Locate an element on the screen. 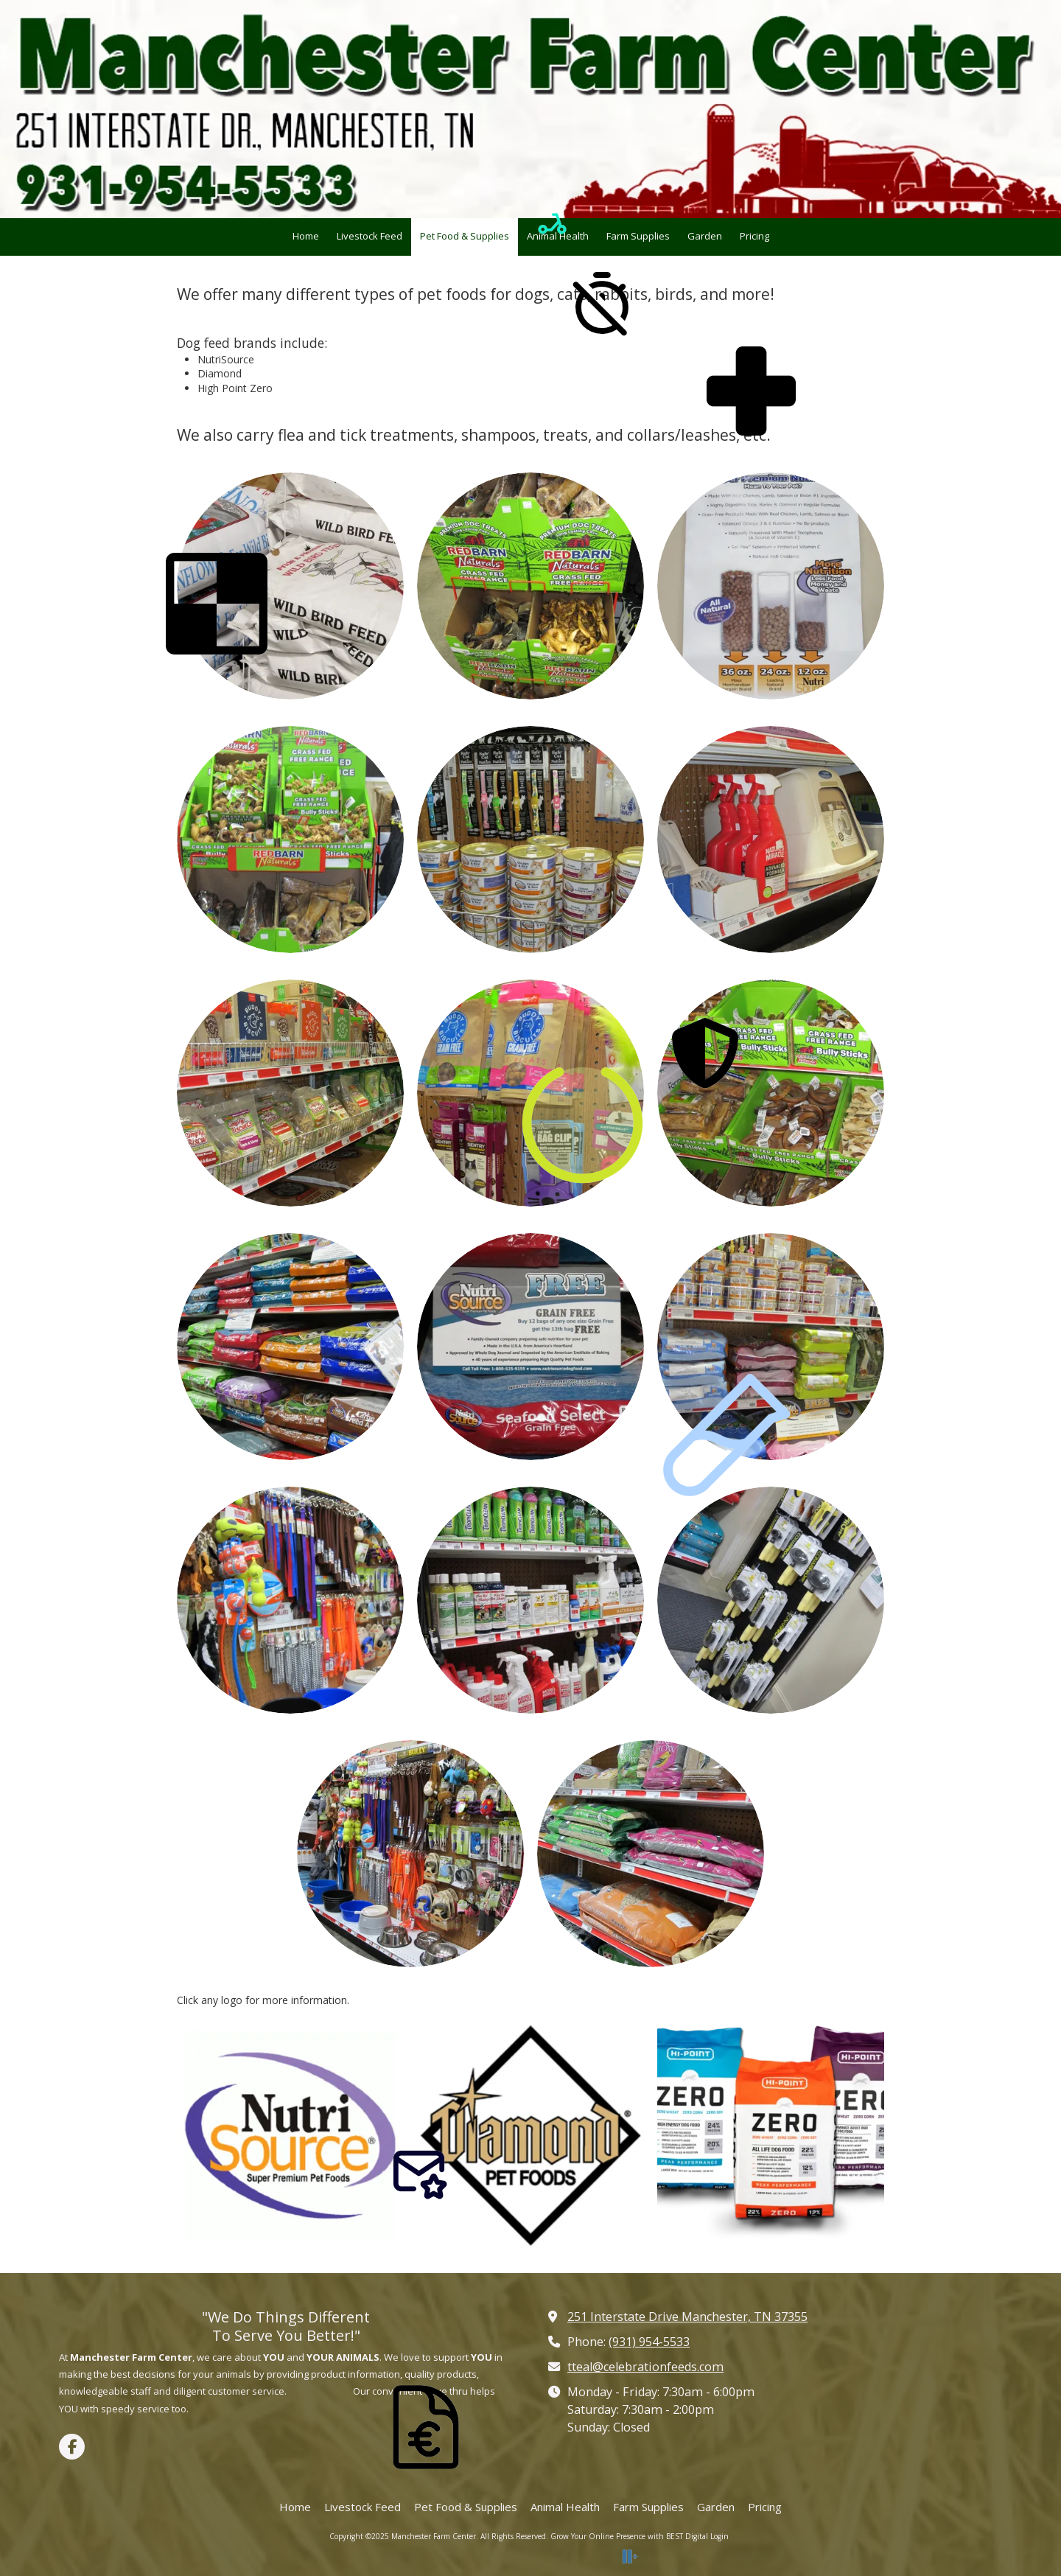 The image size is (1061, 2576). view euro invoice or financial document is located at coordinates (426, 2427).